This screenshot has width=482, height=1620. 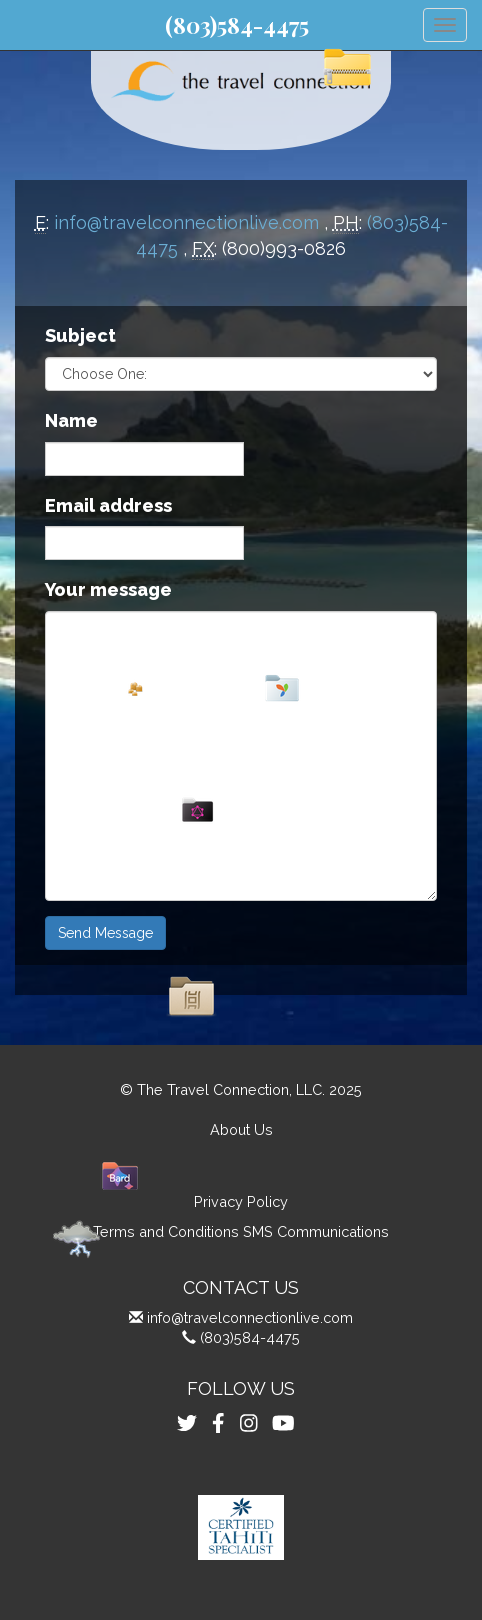 I want to click on install new software or applications, so click(x=135, y=688).